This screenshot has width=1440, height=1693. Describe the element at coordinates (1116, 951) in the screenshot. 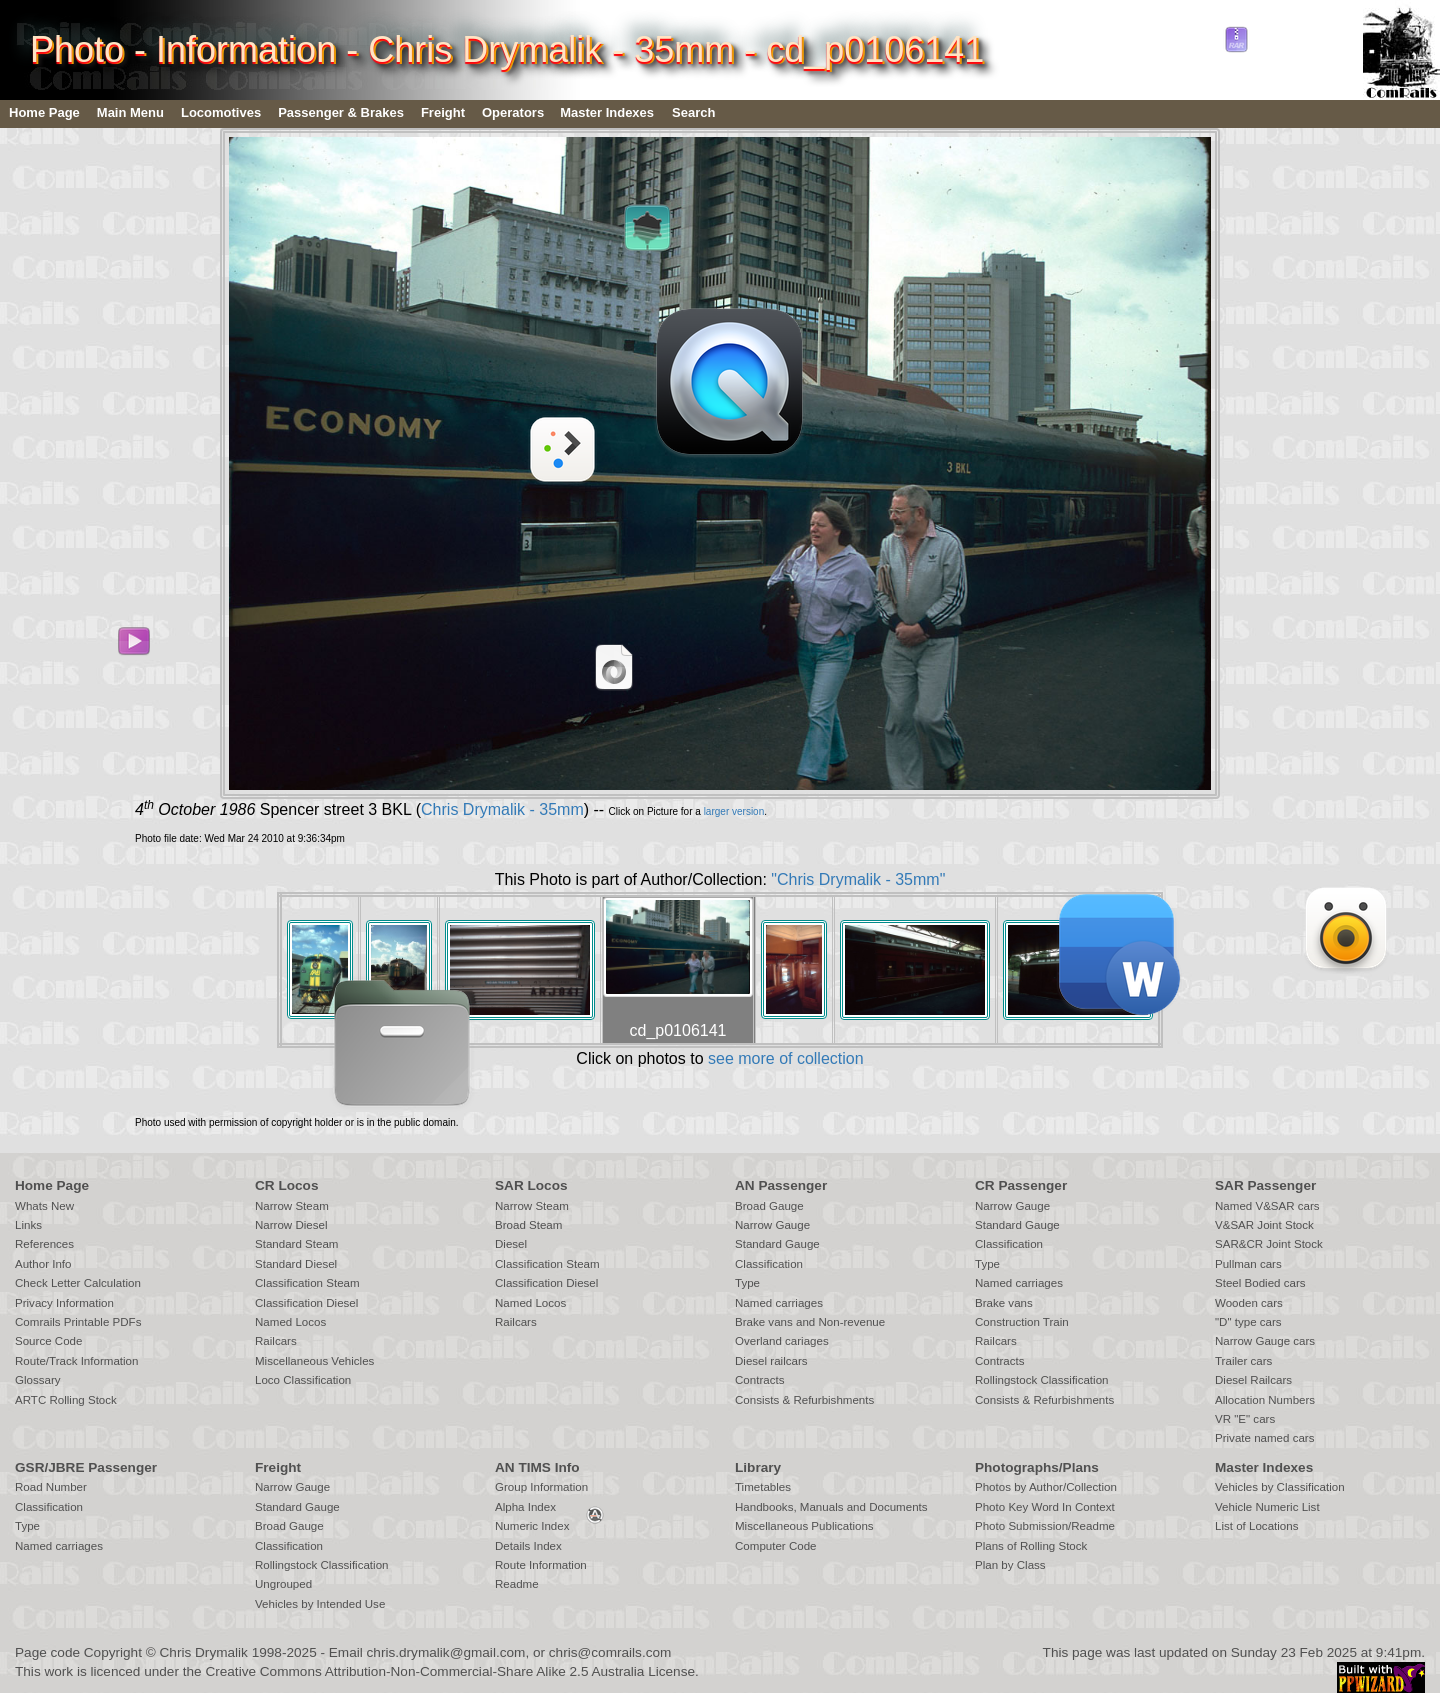

I see `open Microsoft Word` at that location.